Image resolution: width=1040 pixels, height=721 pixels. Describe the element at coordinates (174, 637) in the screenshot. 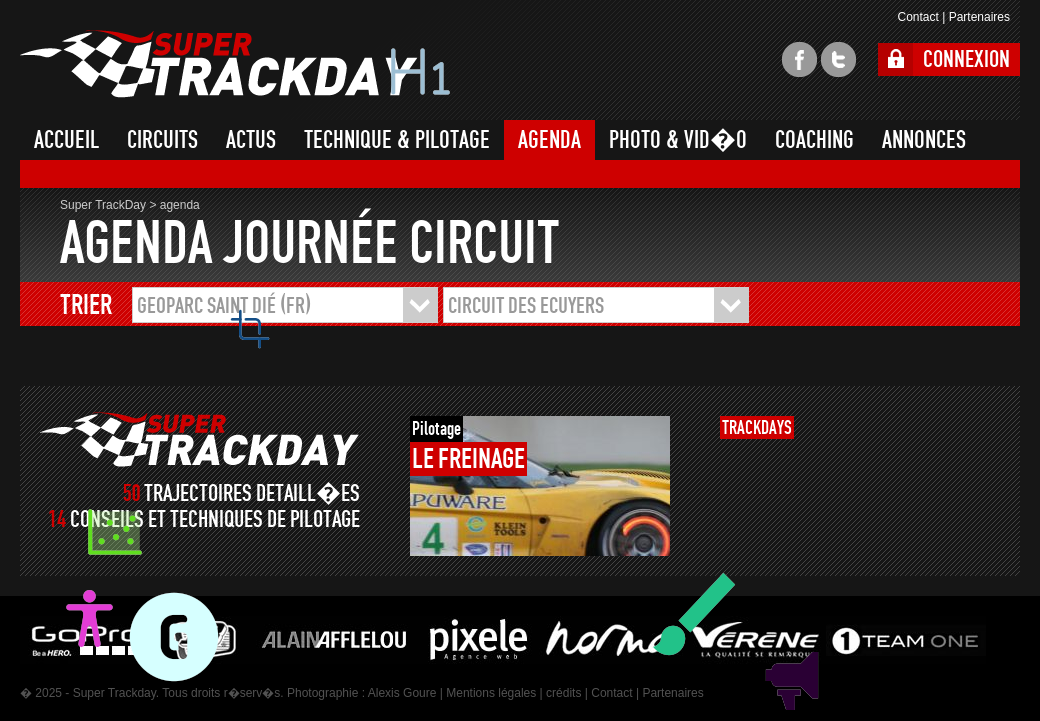

I see `google account or service indicator` at that location.